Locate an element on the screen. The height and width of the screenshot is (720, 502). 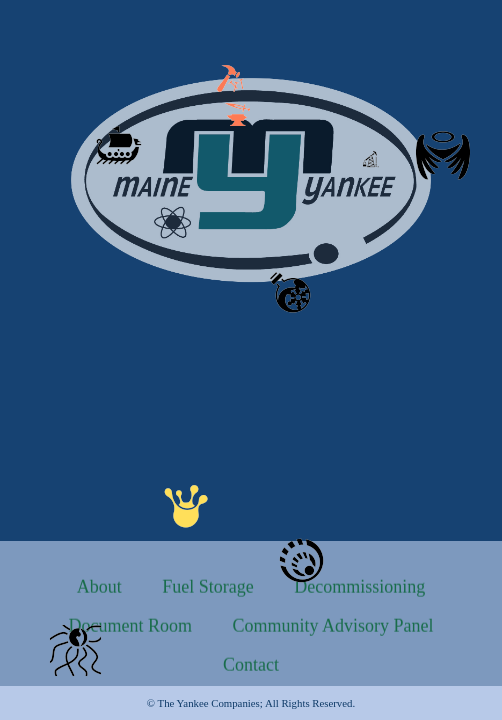
indicates a splash or splatter effect is located at coordinates (186, 506).